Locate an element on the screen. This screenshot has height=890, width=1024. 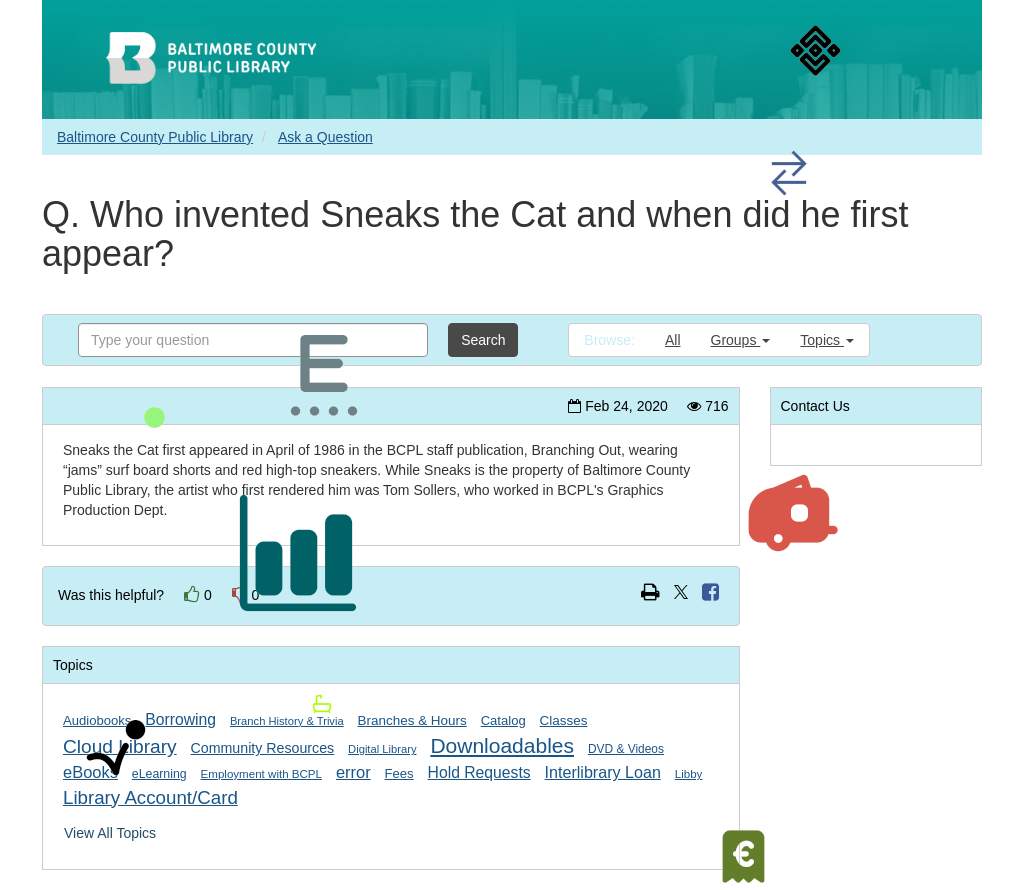
indicates bathroom amenities available is located at coordinates (322, 704).